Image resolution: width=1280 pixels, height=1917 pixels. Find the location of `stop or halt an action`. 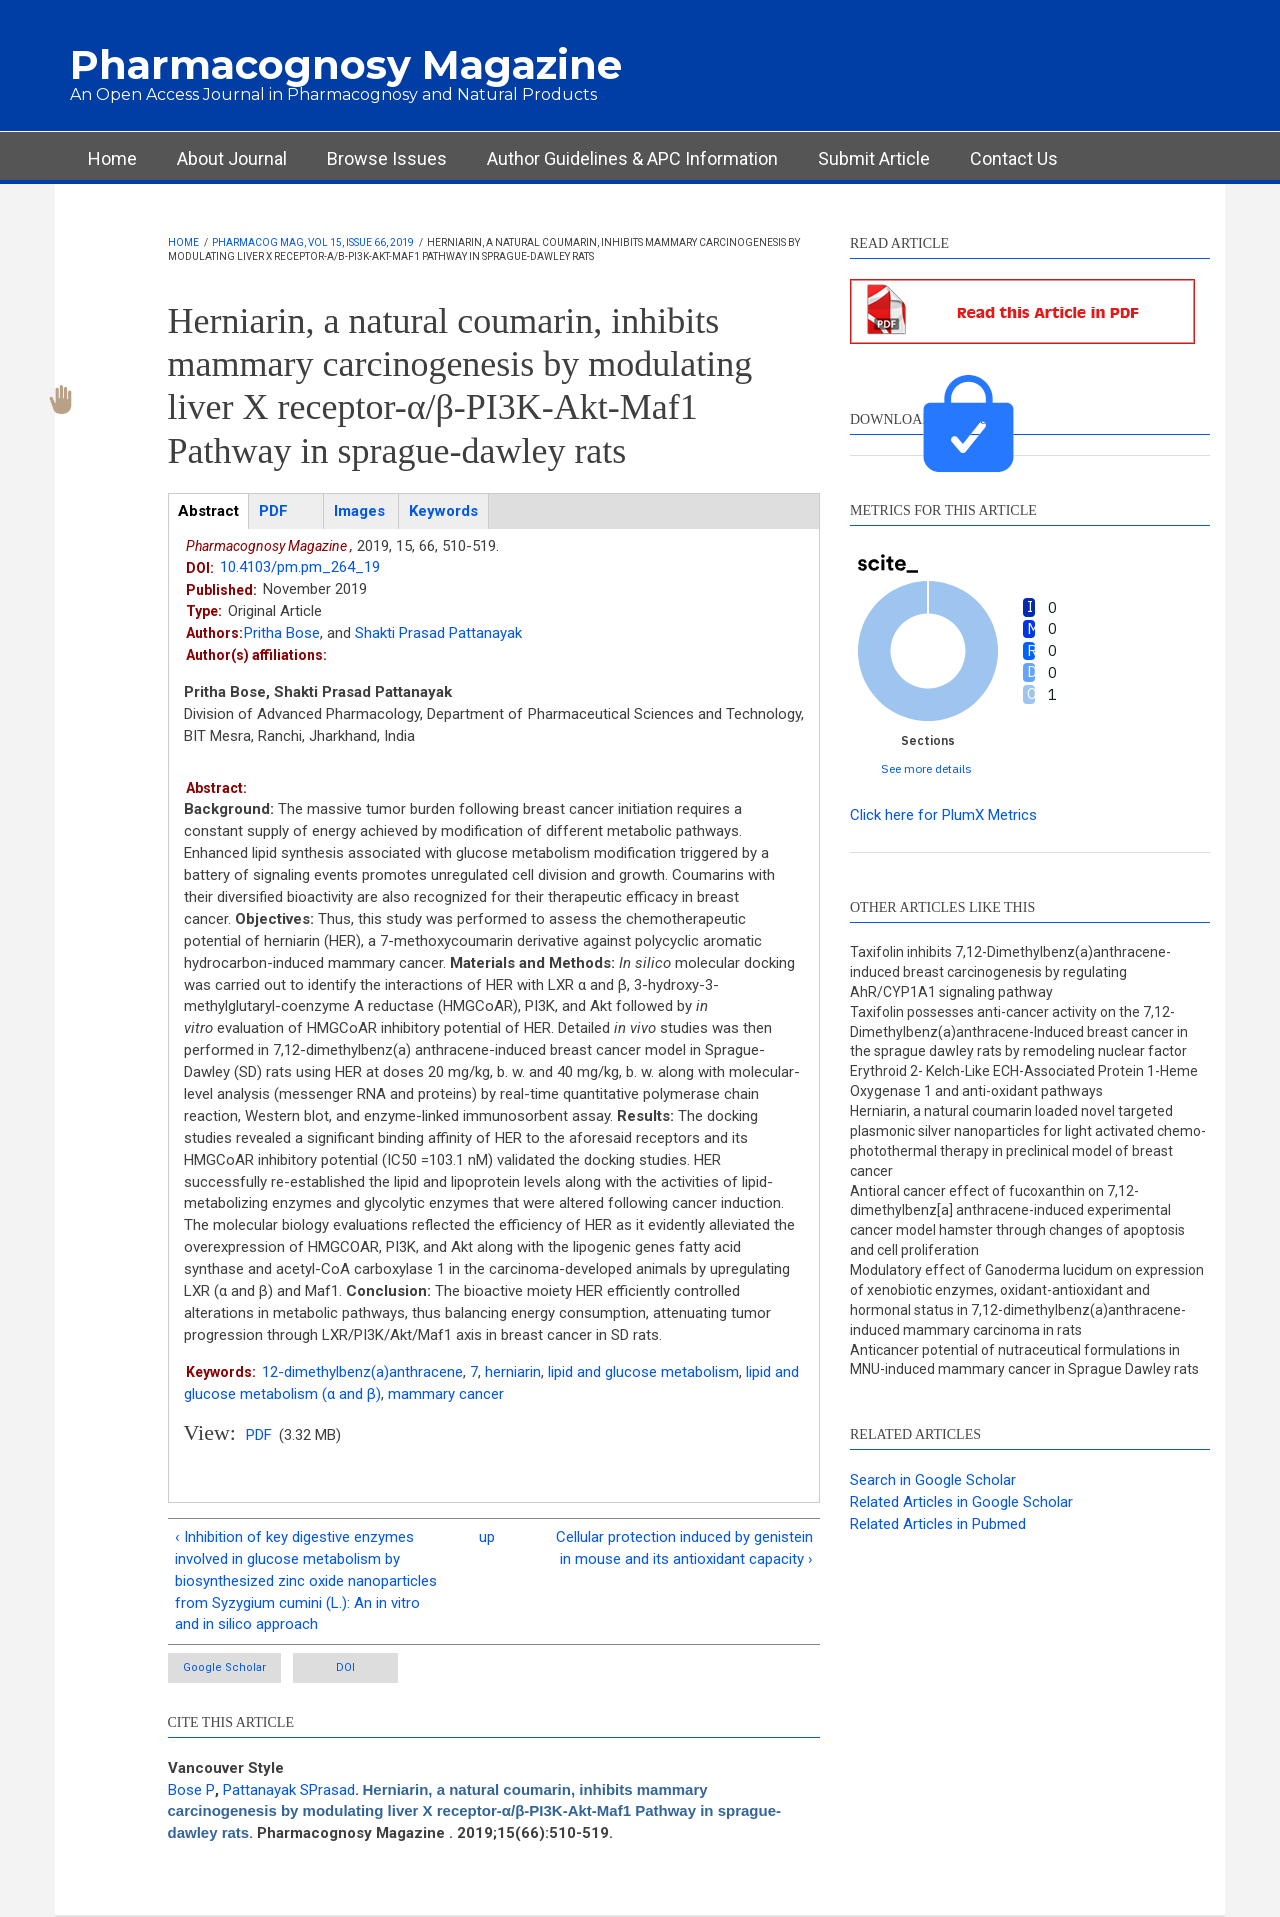

stop or halt an action is located at coordinates (60, 399).